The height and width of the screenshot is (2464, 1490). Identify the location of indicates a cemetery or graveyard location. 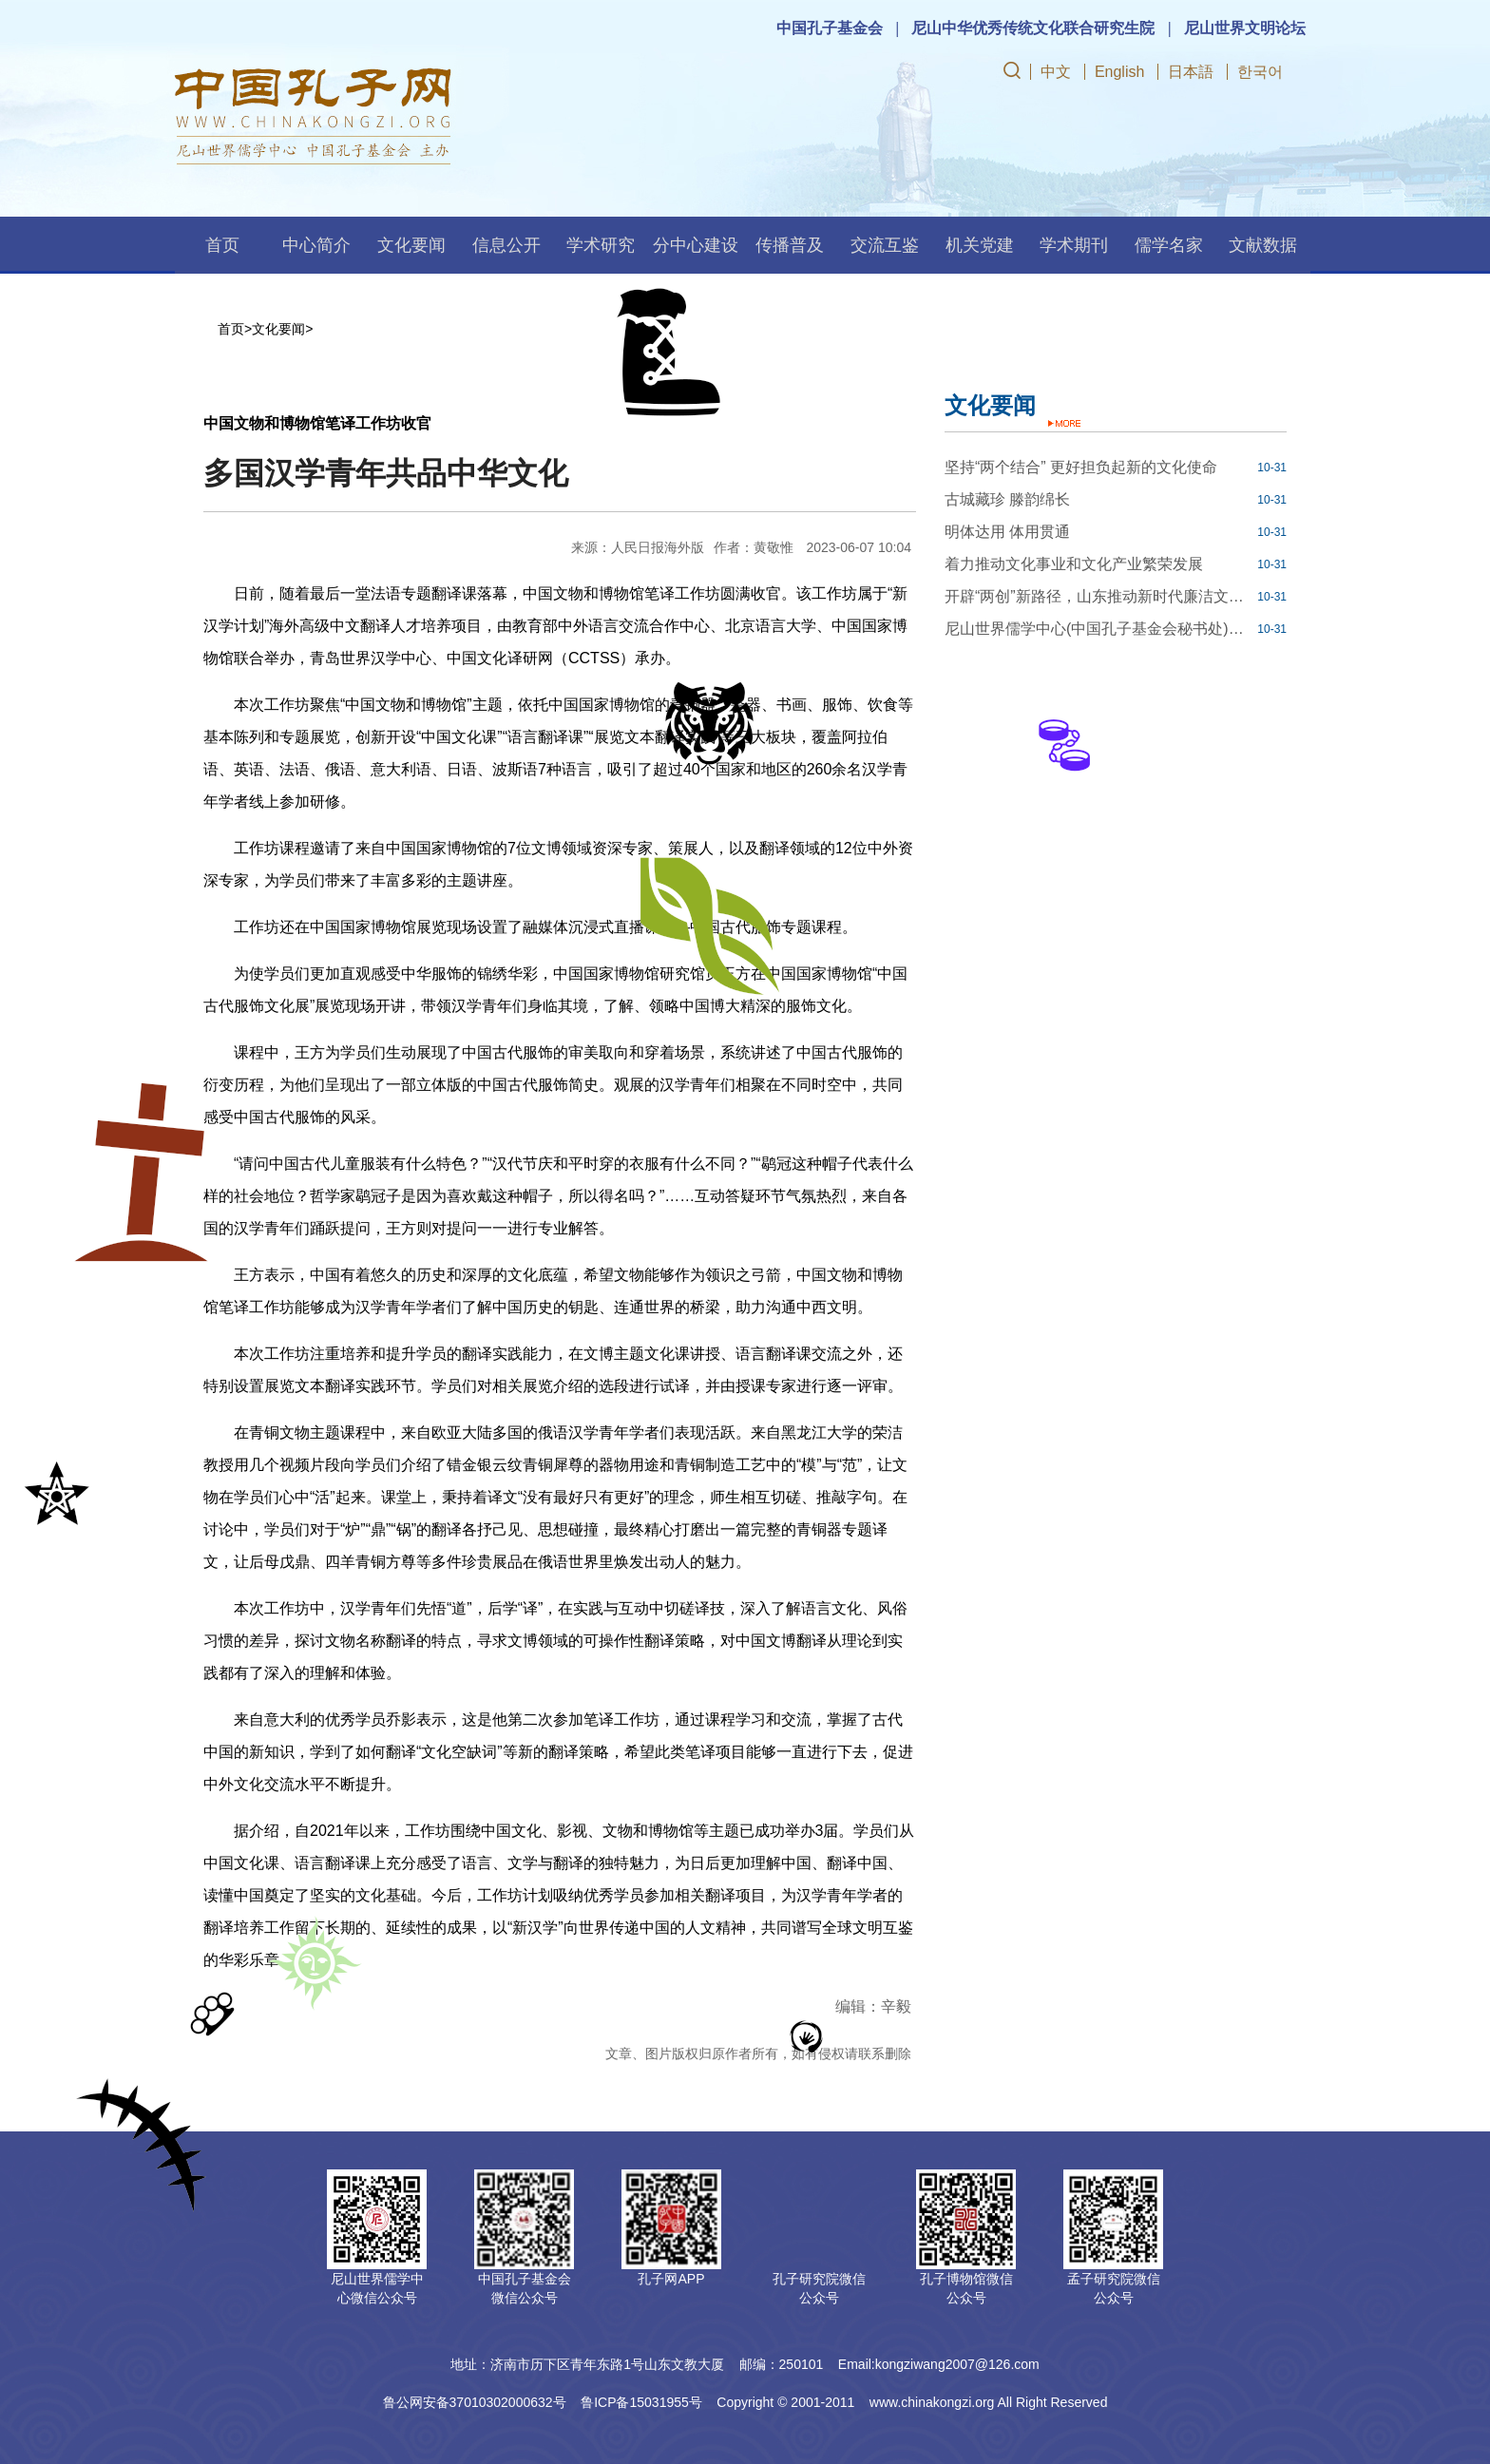
(141, 1172).